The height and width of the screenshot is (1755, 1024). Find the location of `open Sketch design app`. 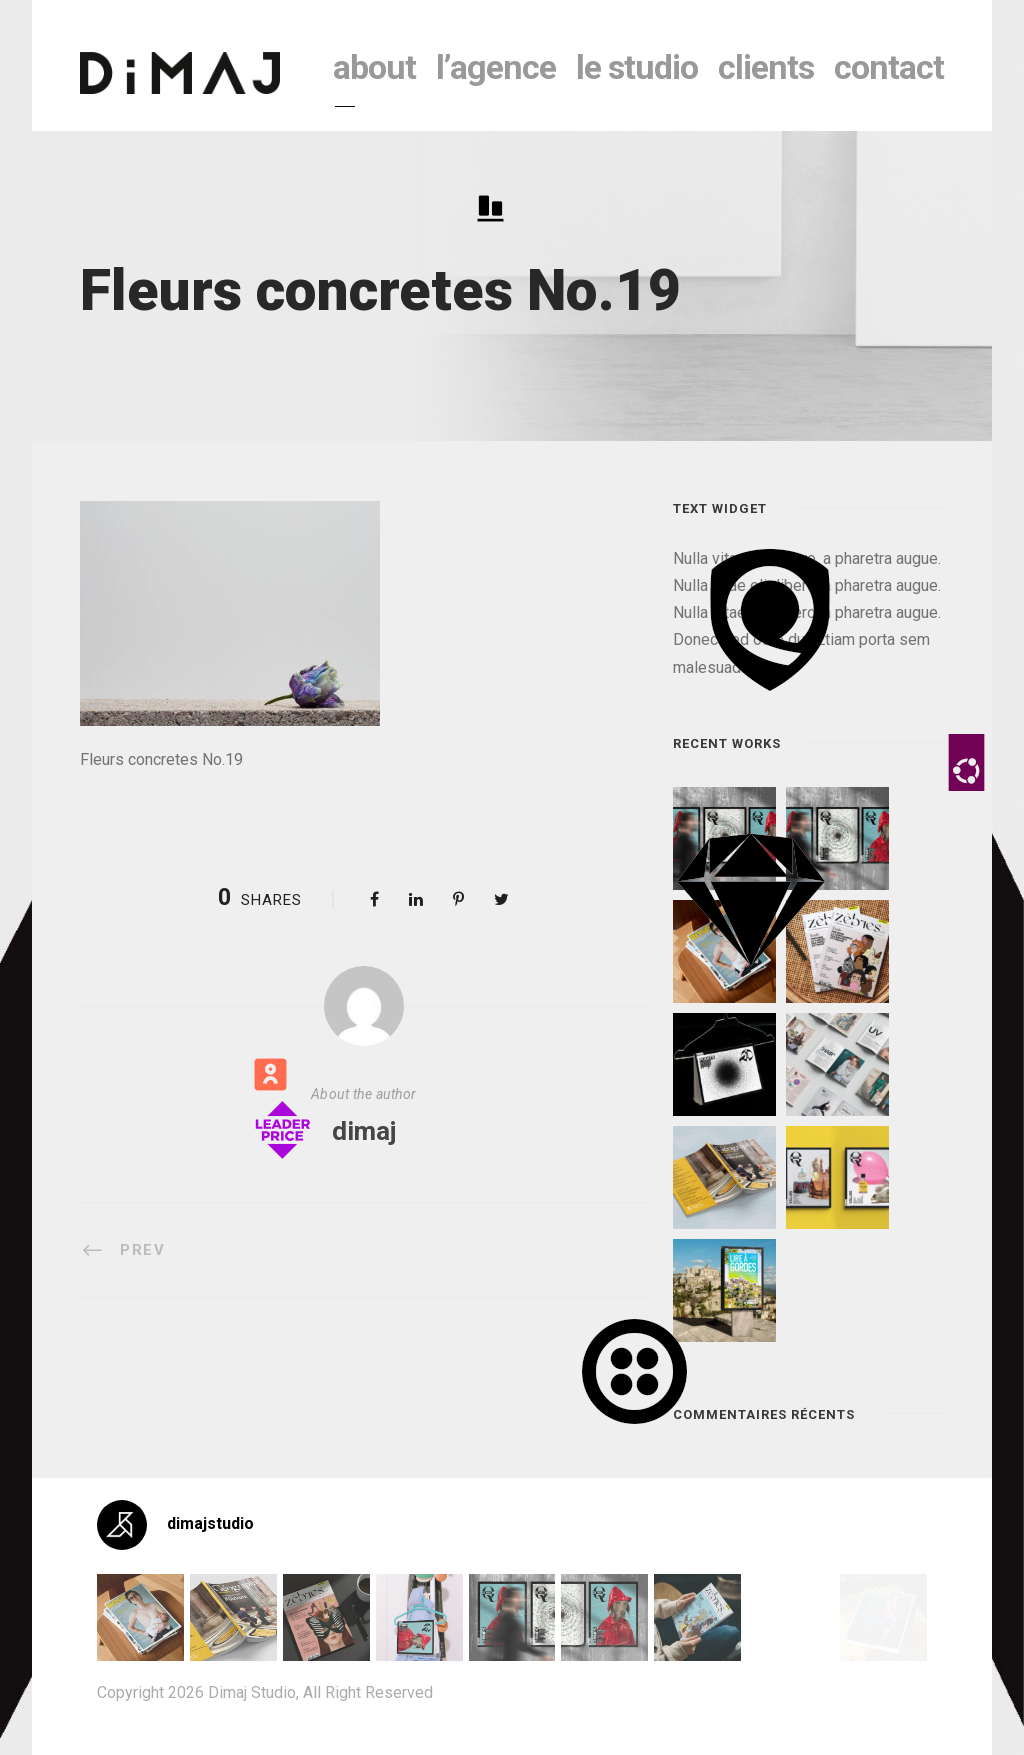

open Sketch design app is located at coordinates (751, 900).